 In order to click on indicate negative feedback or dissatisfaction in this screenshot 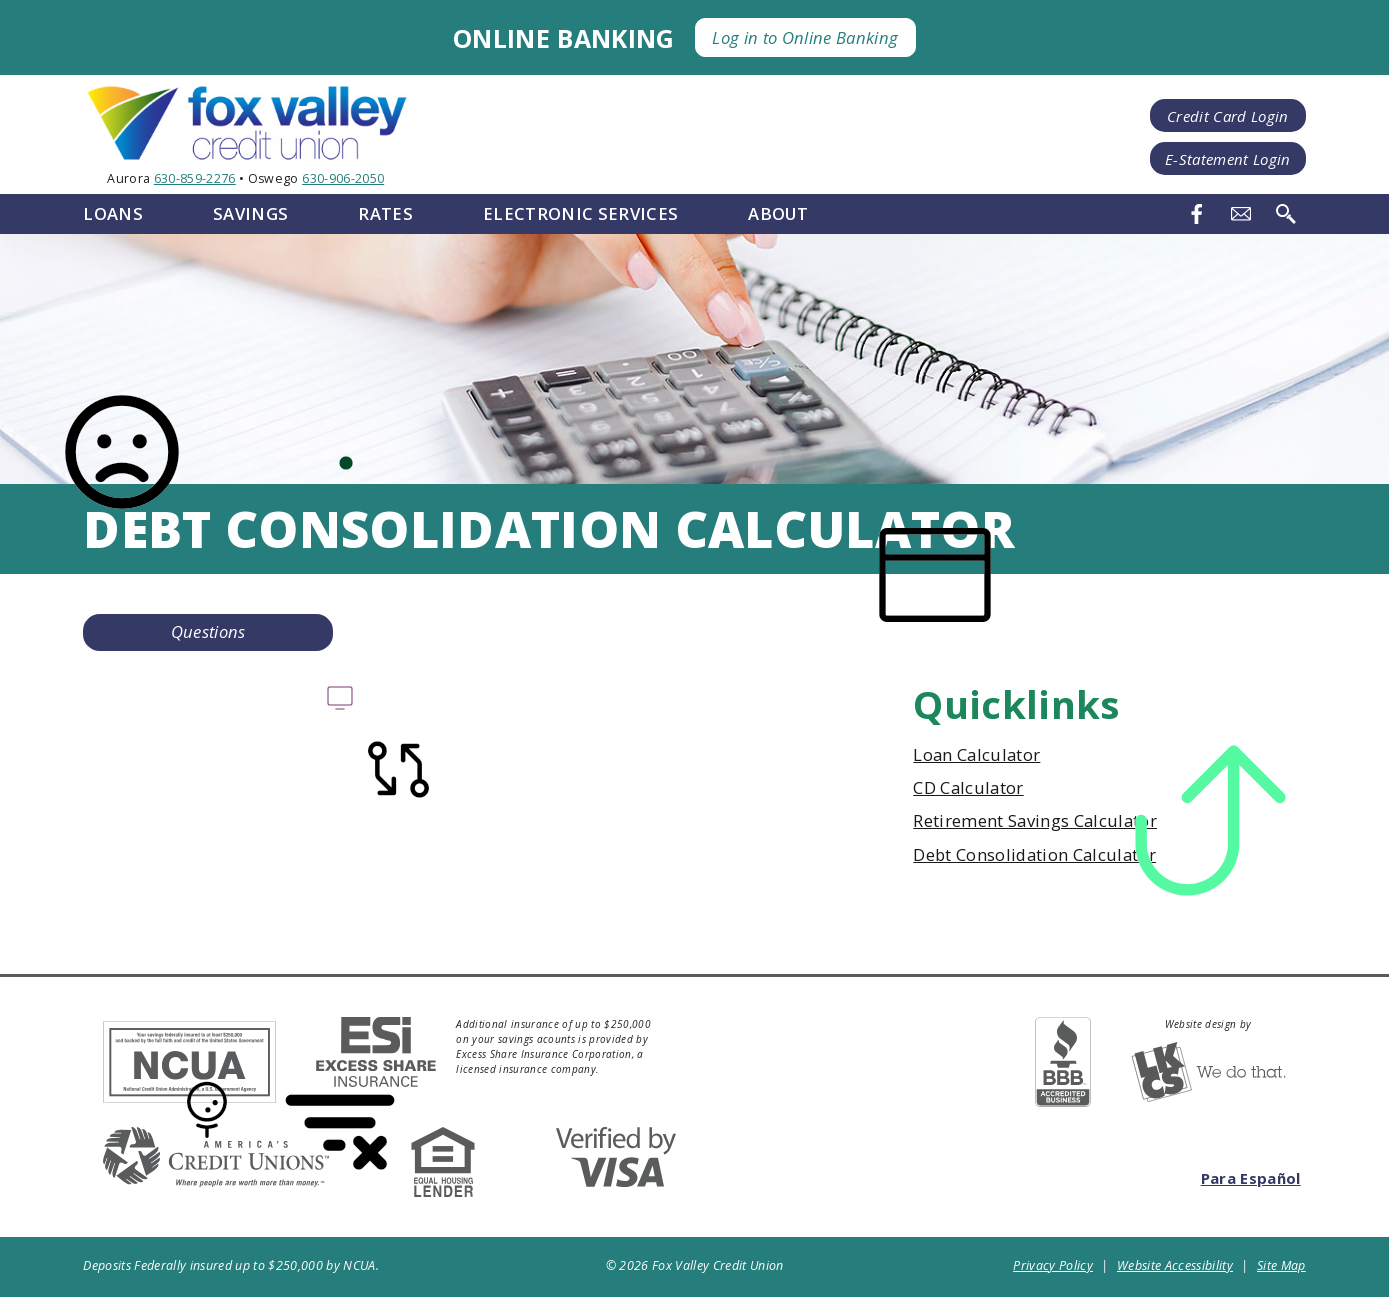, I will do `click(122, 452)`.